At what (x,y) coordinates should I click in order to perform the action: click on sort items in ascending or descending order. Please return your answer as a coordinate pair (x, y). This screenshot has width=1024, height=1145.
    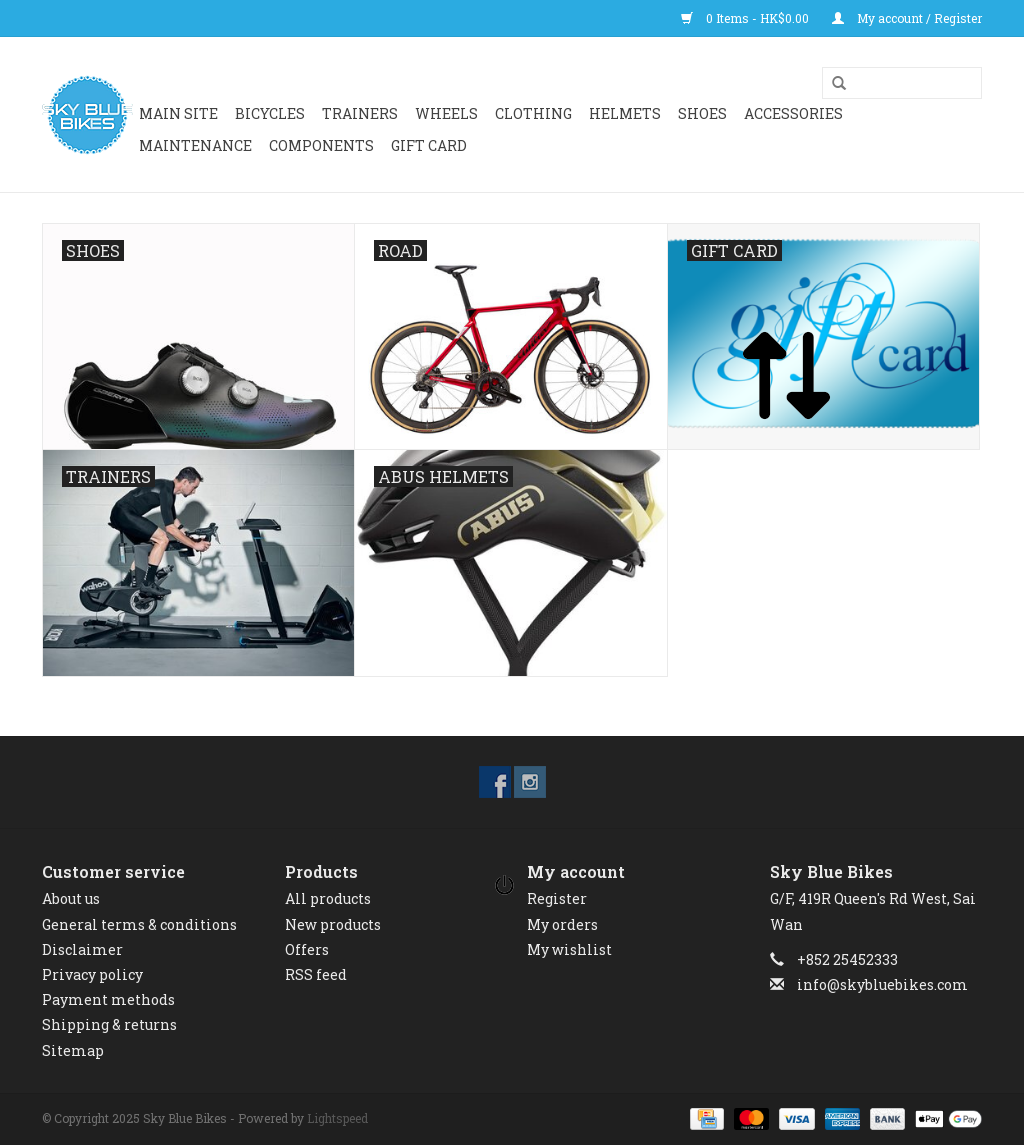
    Looking at the image, I should click on (786, 375).